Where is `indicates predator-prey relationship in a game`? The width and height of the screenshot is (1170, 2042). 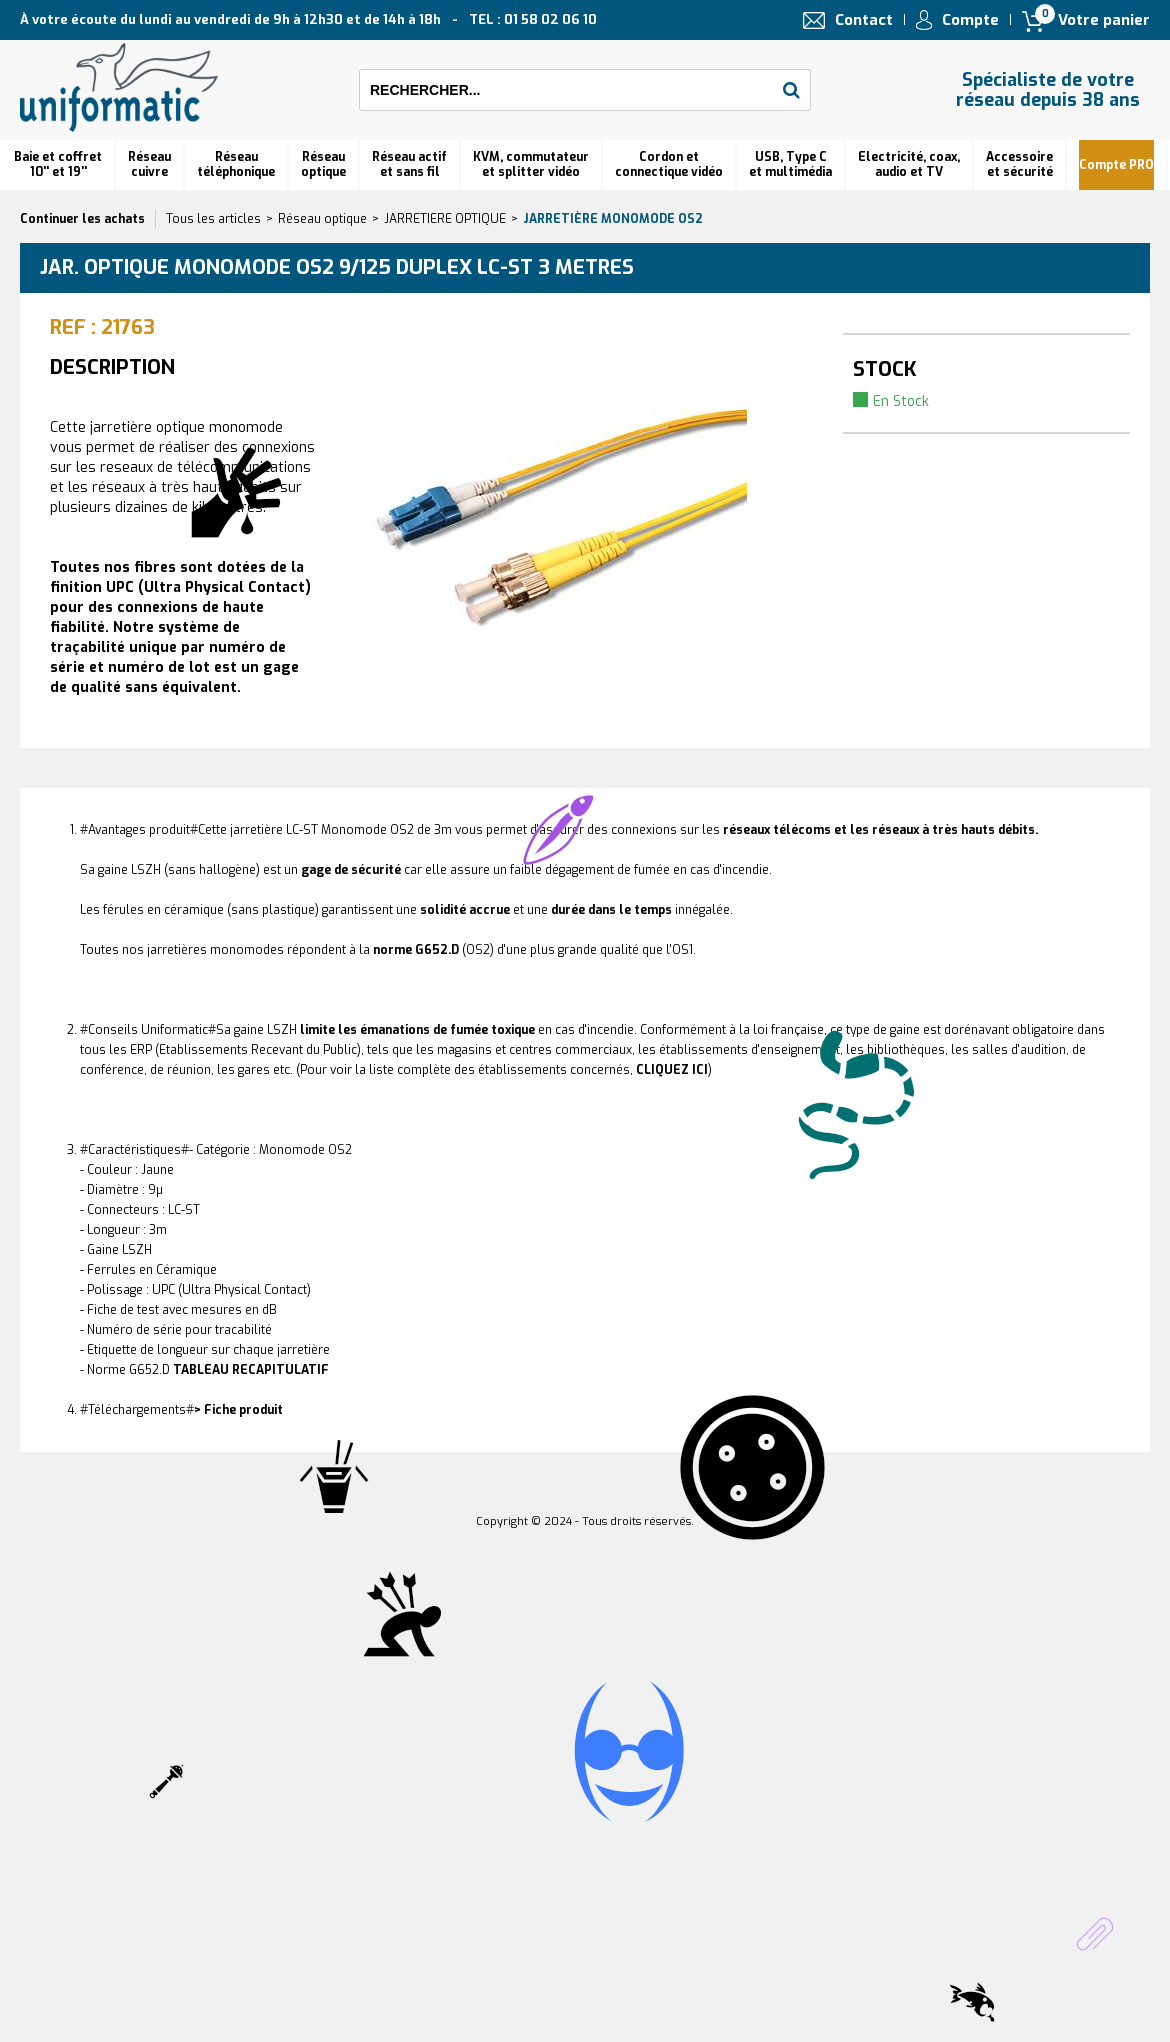
indicates predator-prey relationship in a game is located at coordinates (972, 2000).